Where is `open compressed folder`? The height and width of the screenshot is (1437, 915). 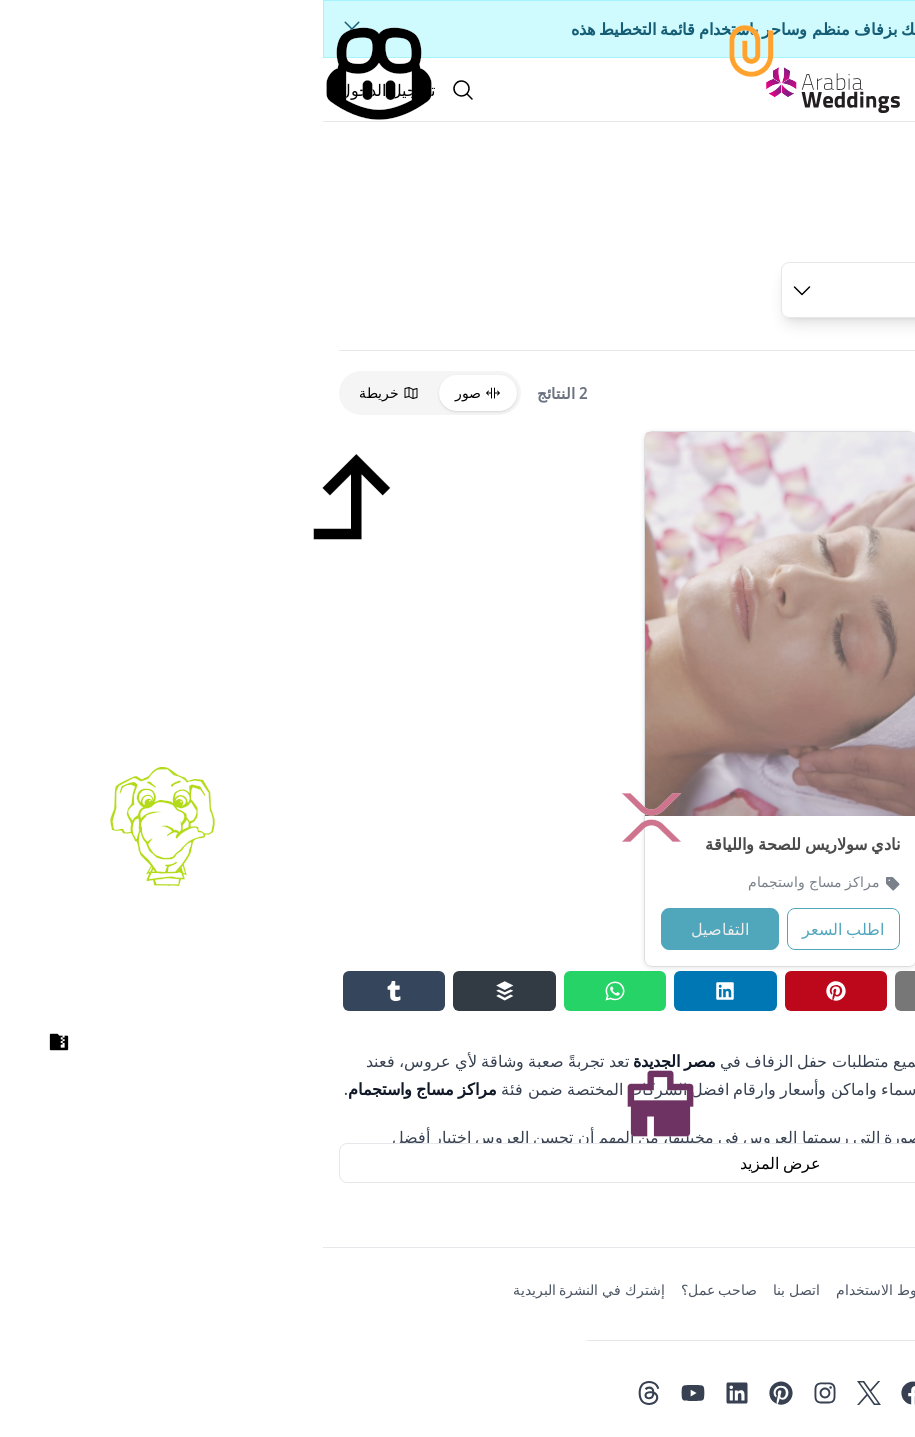
open compressed folder is located at coordinates (59, 1042).